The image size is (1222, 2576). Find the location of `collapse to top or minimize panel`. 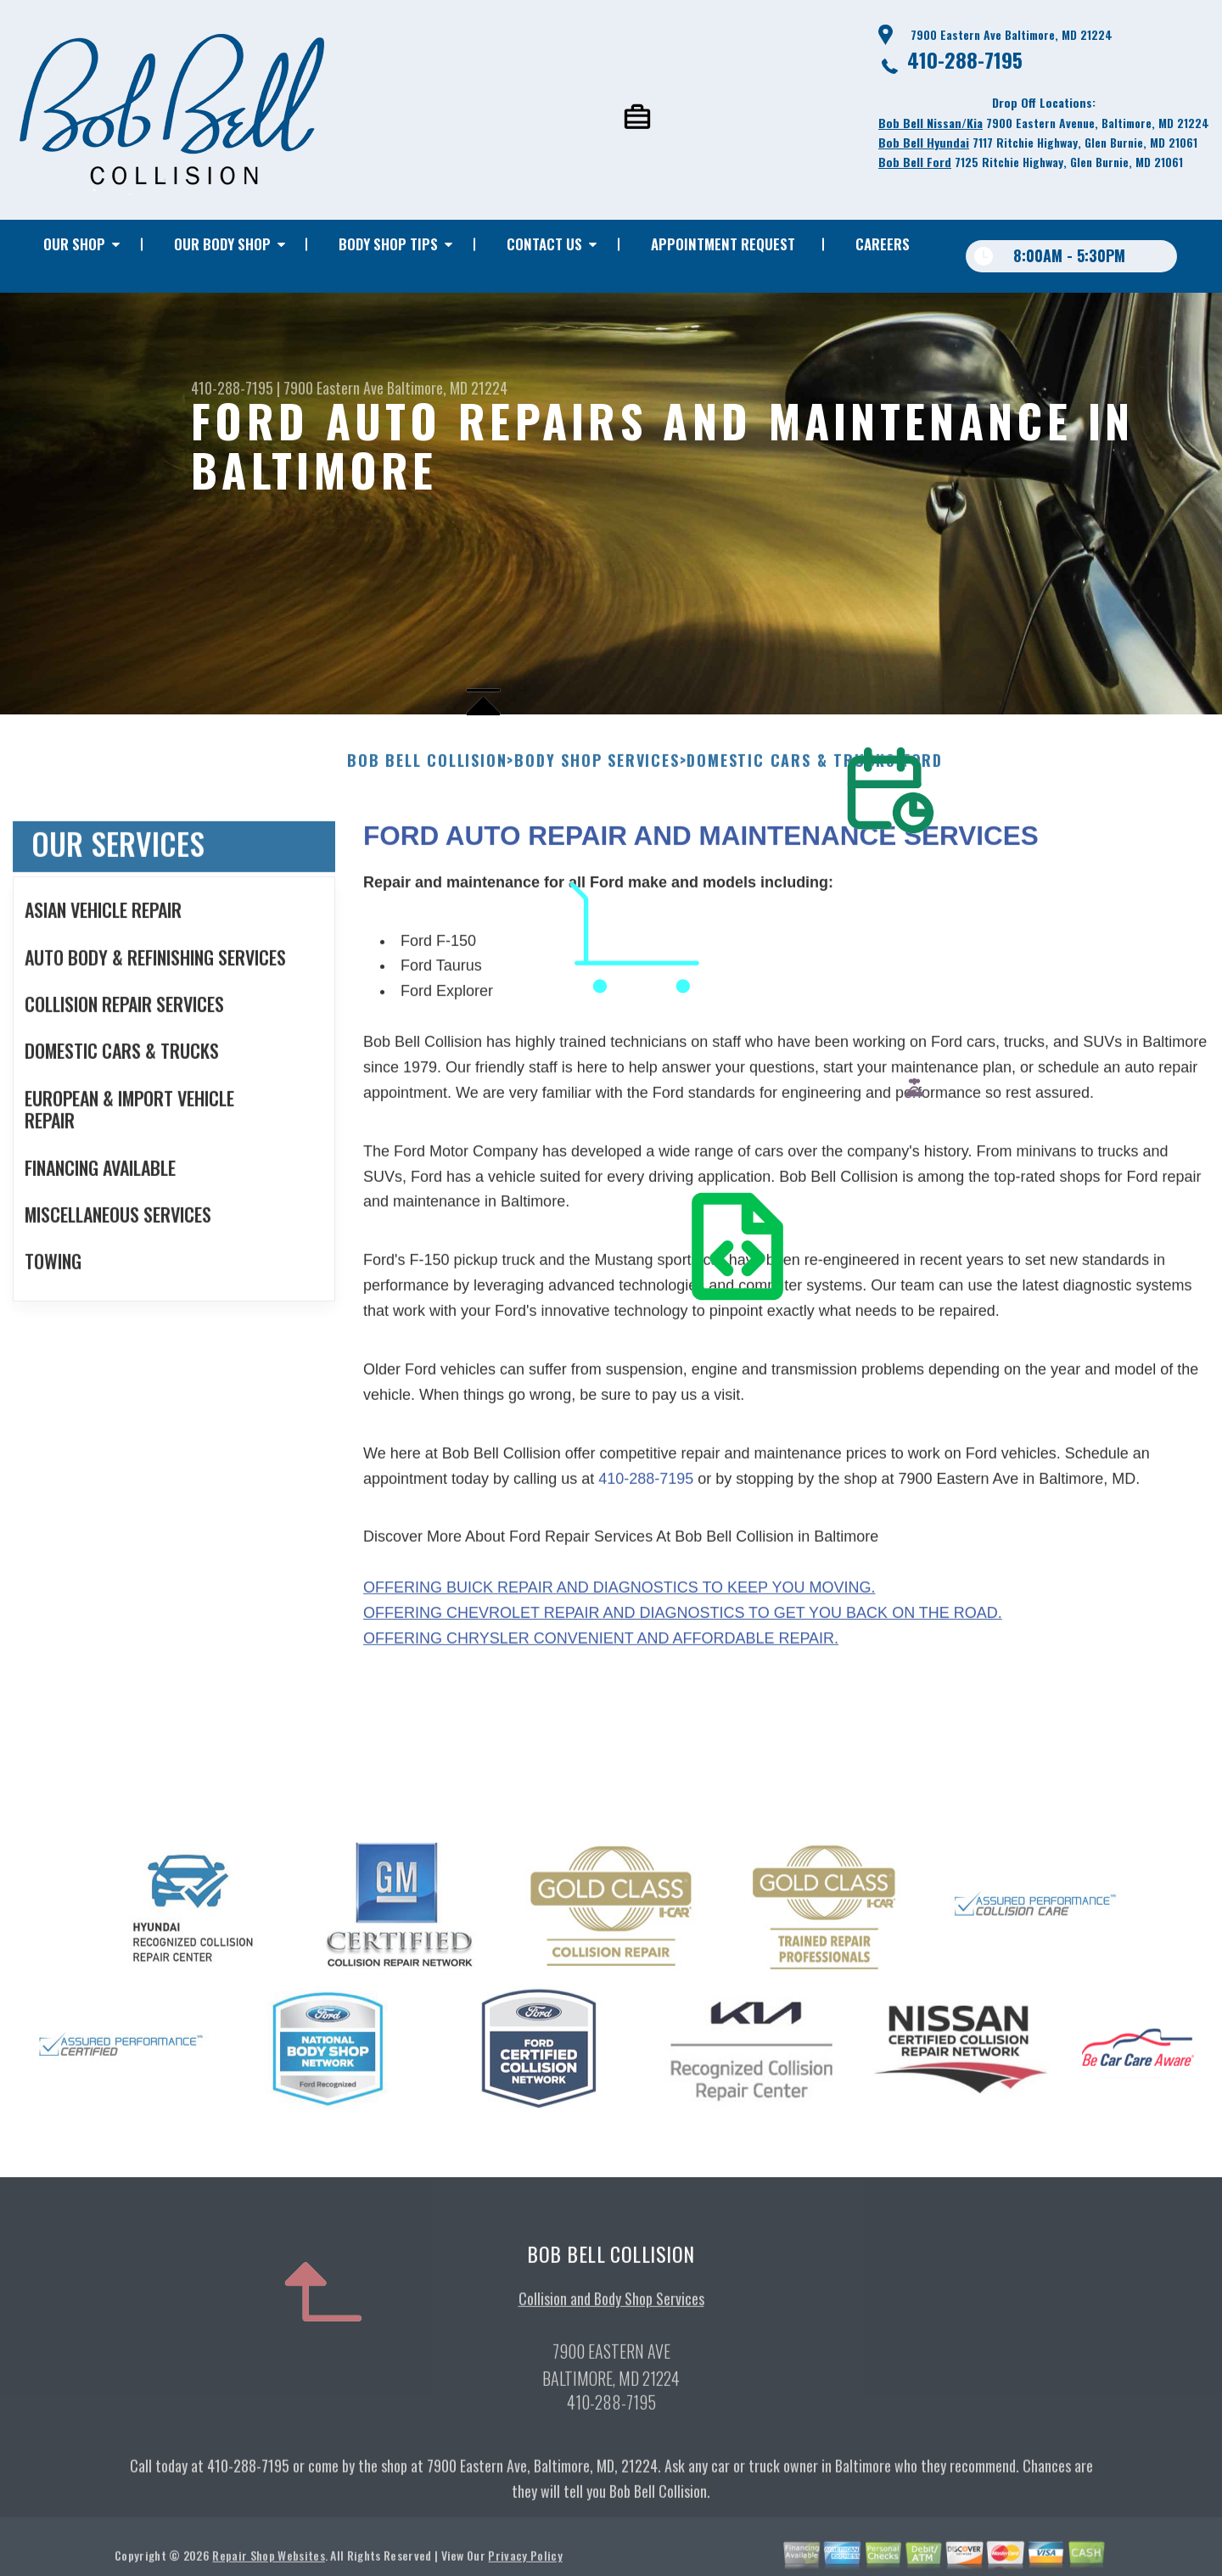

collapse to top or minimize panel is located at coordinates (483, 701).